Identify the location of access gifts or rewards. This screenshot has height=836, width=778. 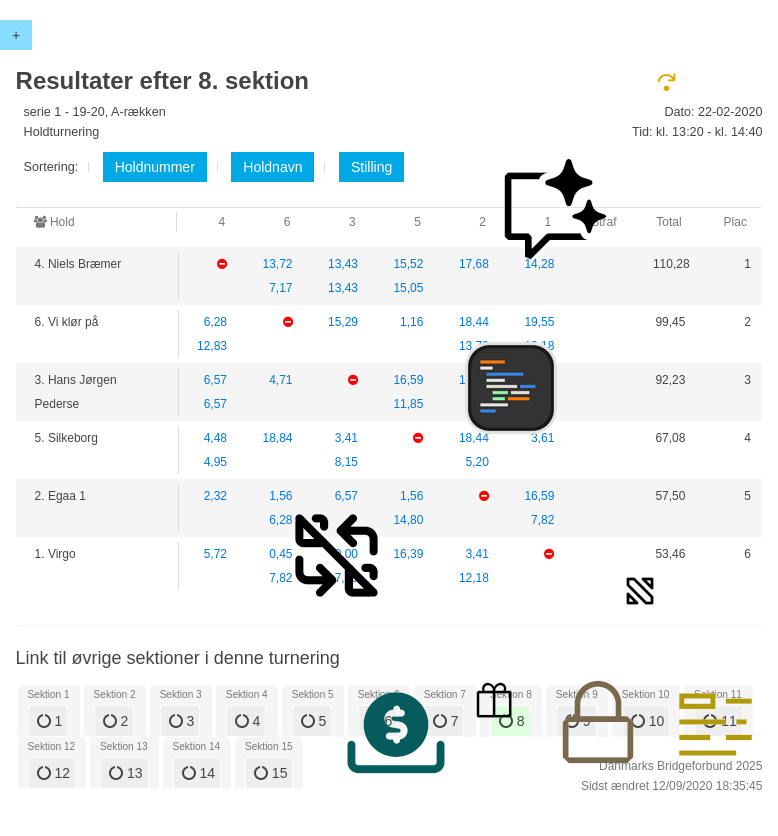
(495, 701).